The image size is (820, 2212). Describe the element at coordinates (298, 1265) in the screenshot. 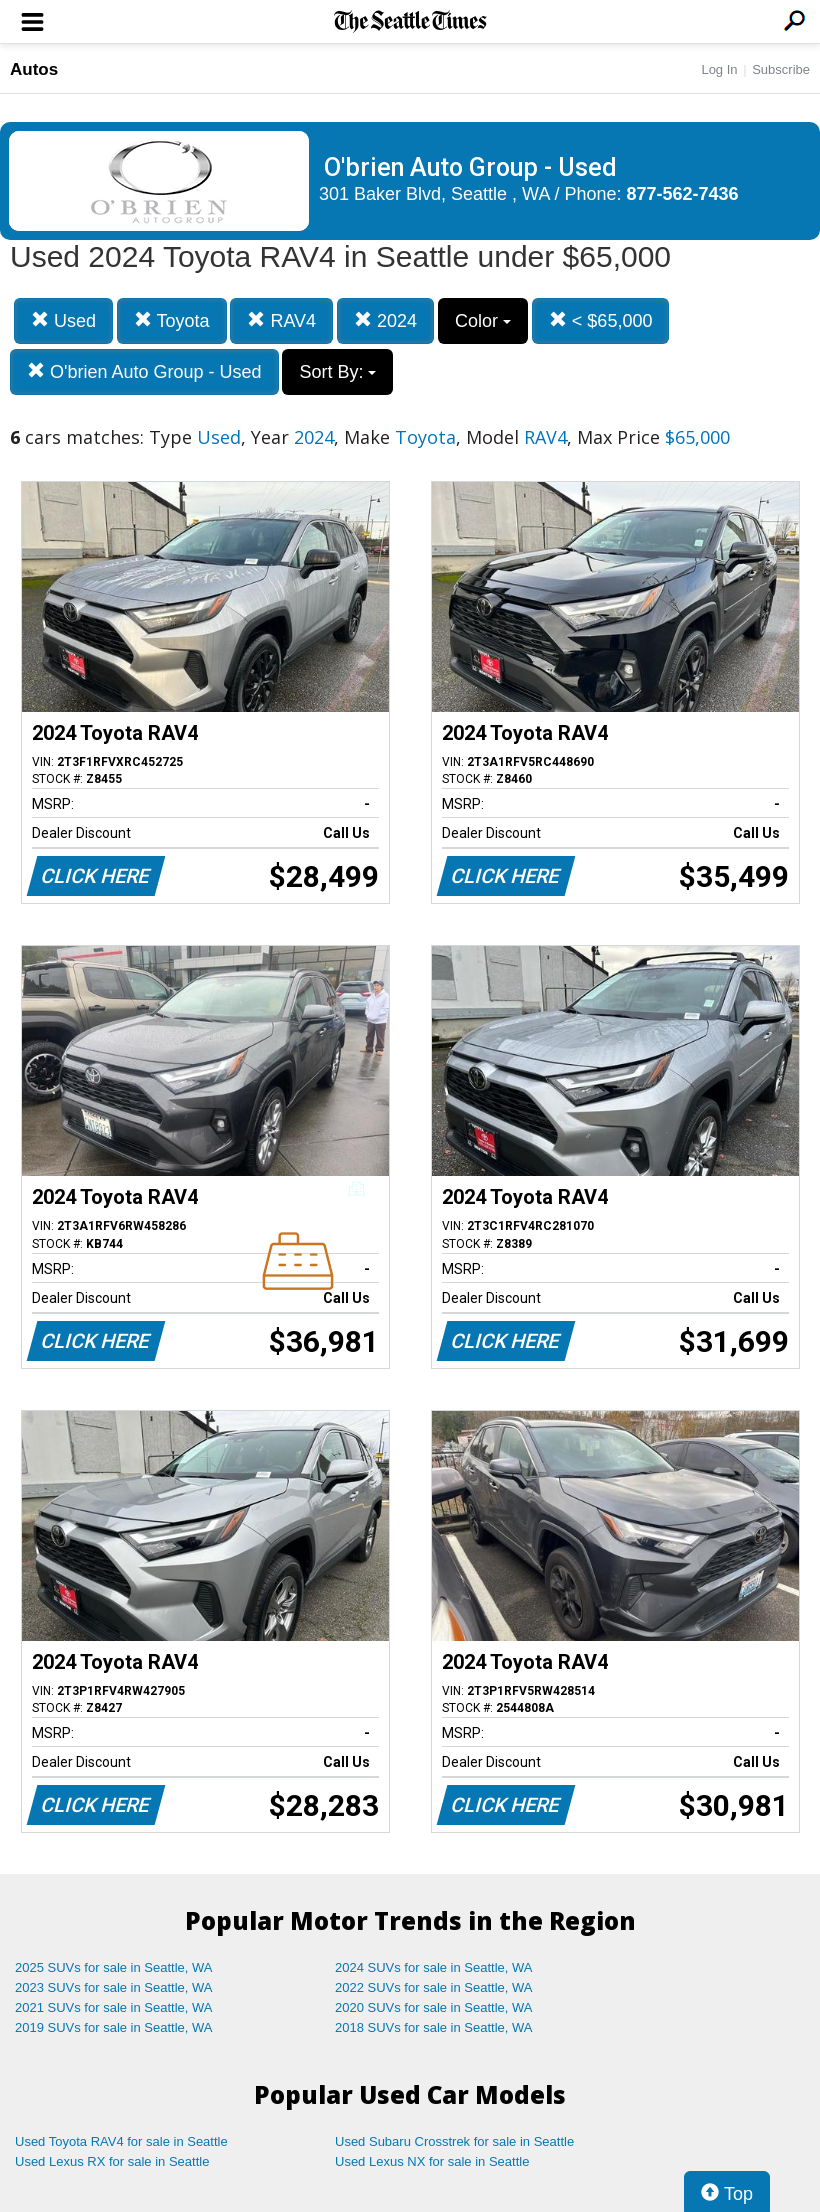

I see `access point of sale system` at that location.